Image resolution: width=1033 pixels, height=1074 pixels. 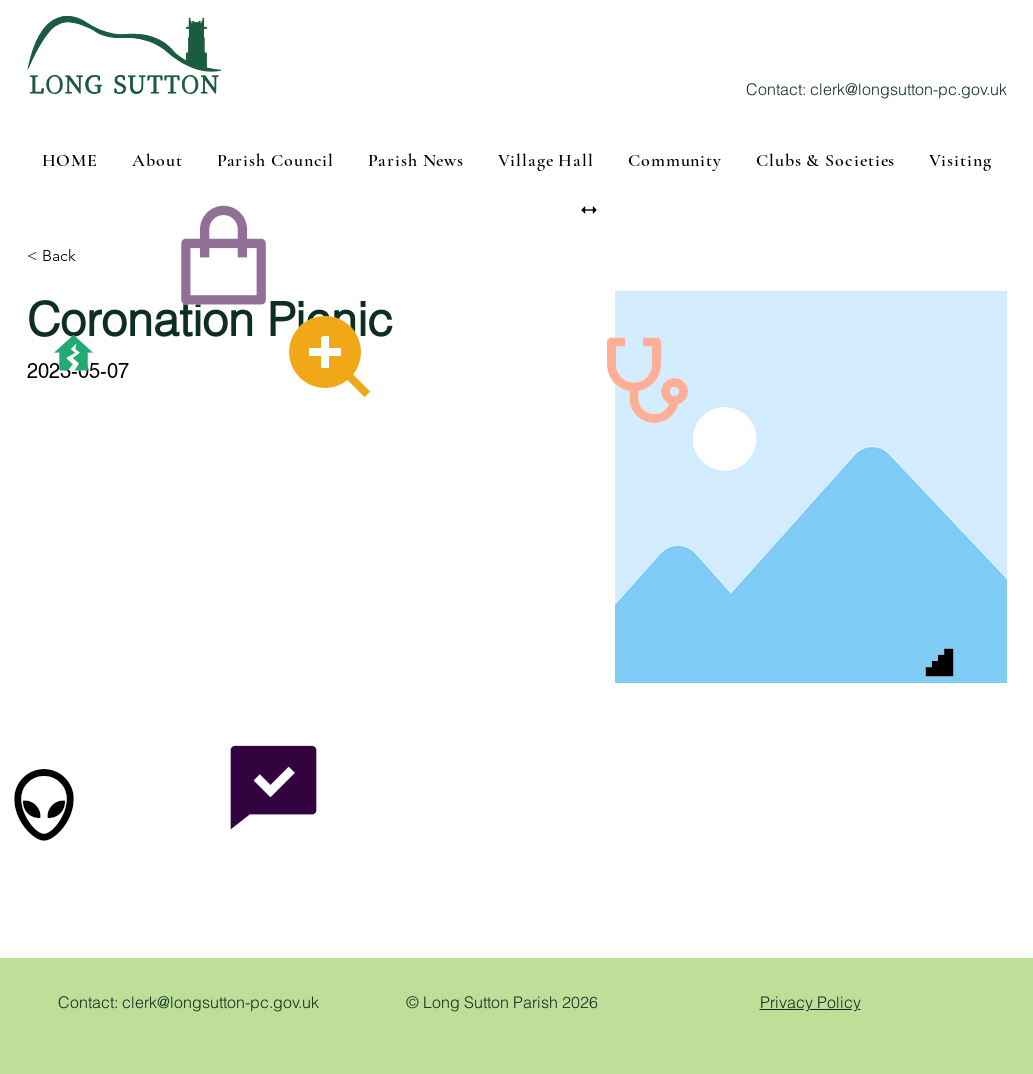 What do you see at coordinates (44, 804) in the screenshot?
I see `indicates sci-fi or extraterrestrial content` at bounding box center [44, 804].